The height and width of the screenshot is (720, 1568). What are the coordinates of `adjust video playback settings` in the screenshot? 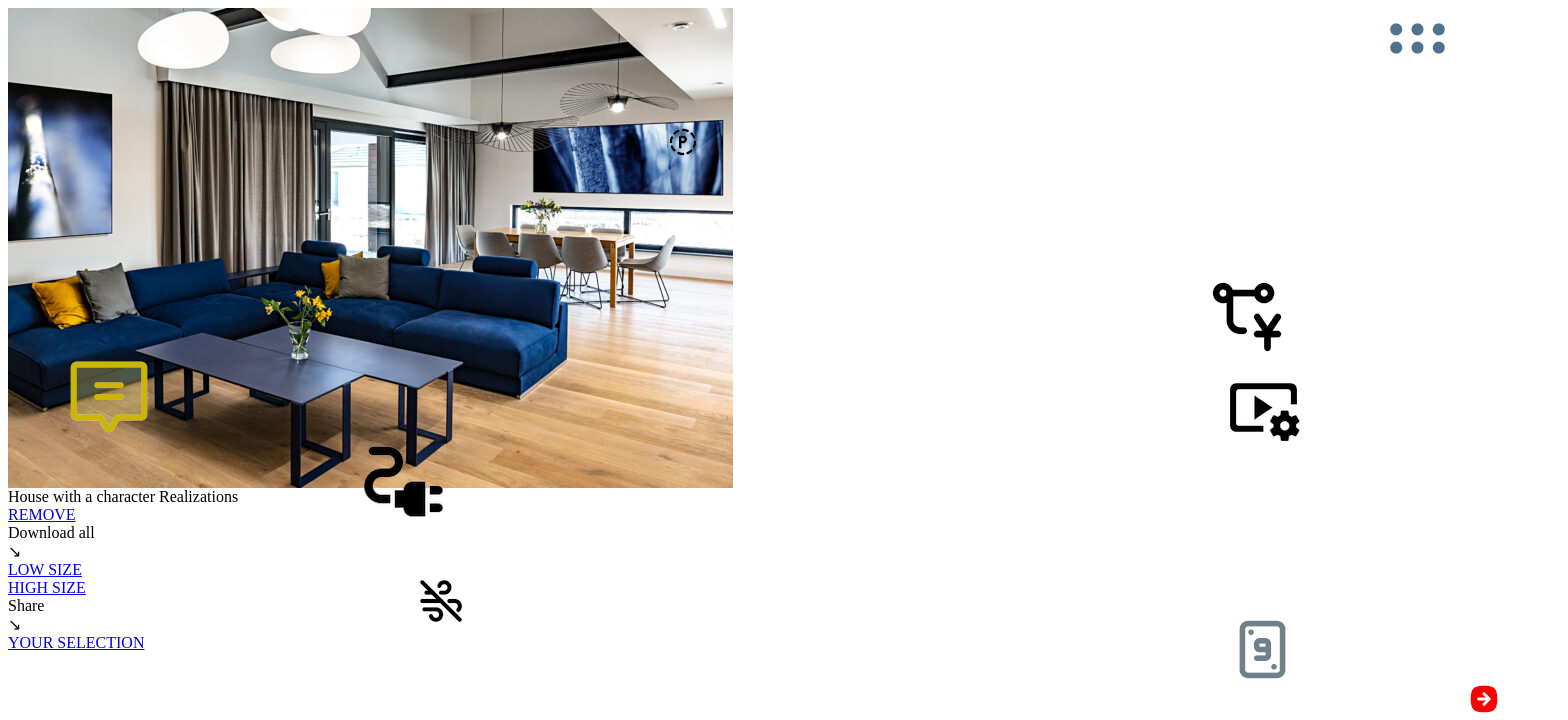 It's located at (1263, 407).